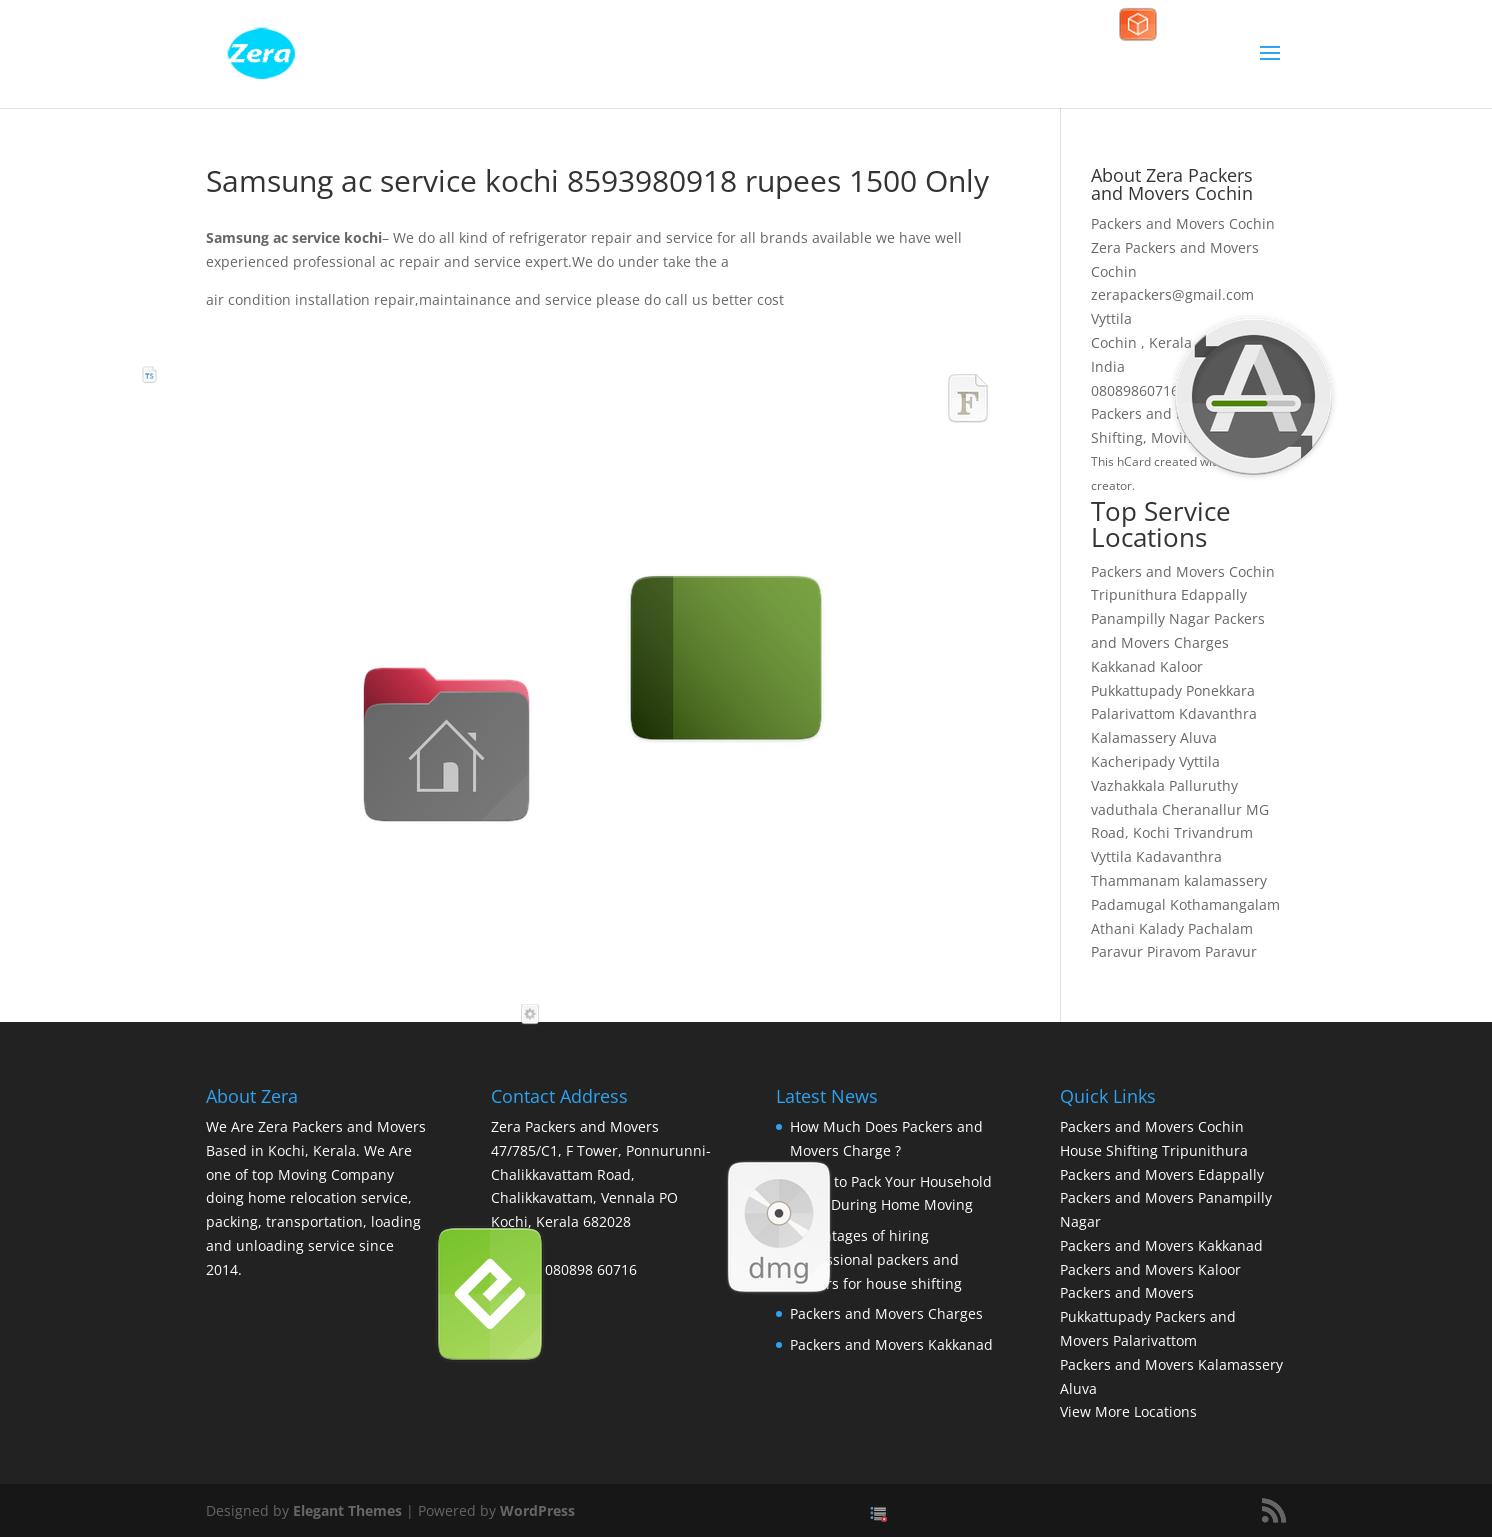 This screenshot has width=1492, height=1537. Describe the element at coordinates (149, 374) in the screenshot. I see `a typescript source file` at that location.